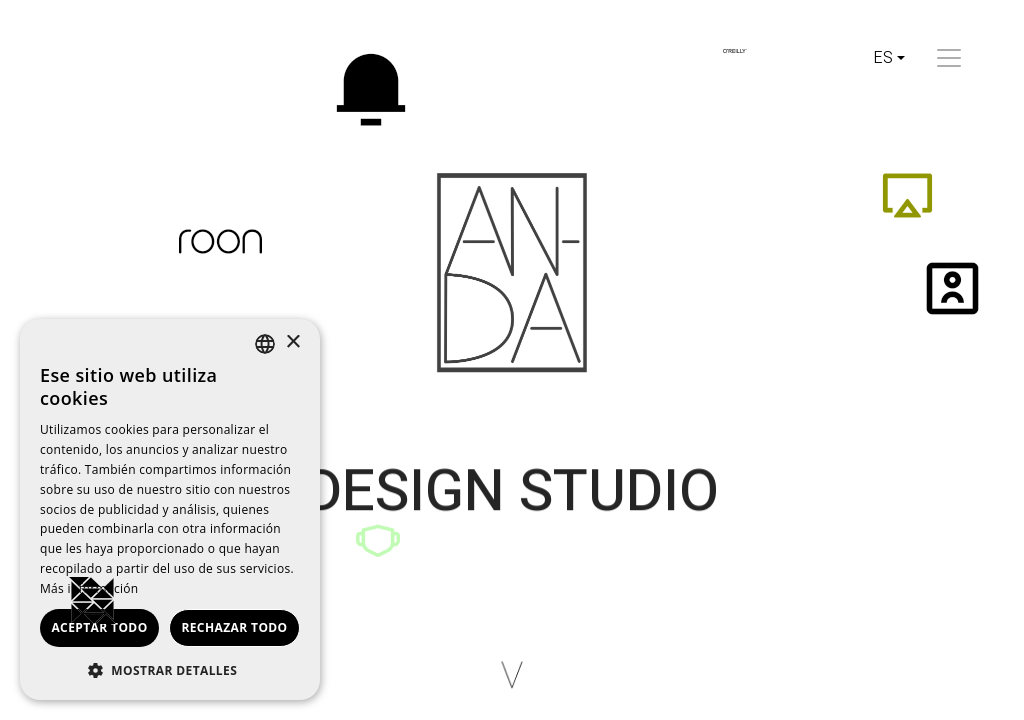  What do you see at coordinates (371, 88) in the screenshot?
I see `notification or alert indicator` at bounding box center [371, 88].